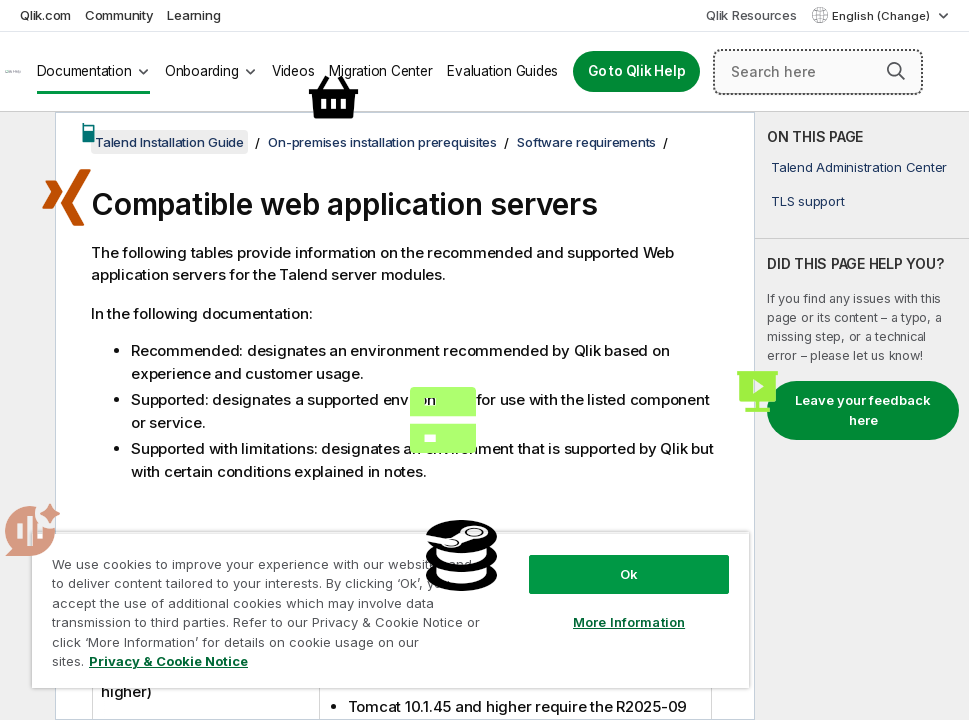  I want to click on visit steamdb website for steam game statistics, so click(461, 555).